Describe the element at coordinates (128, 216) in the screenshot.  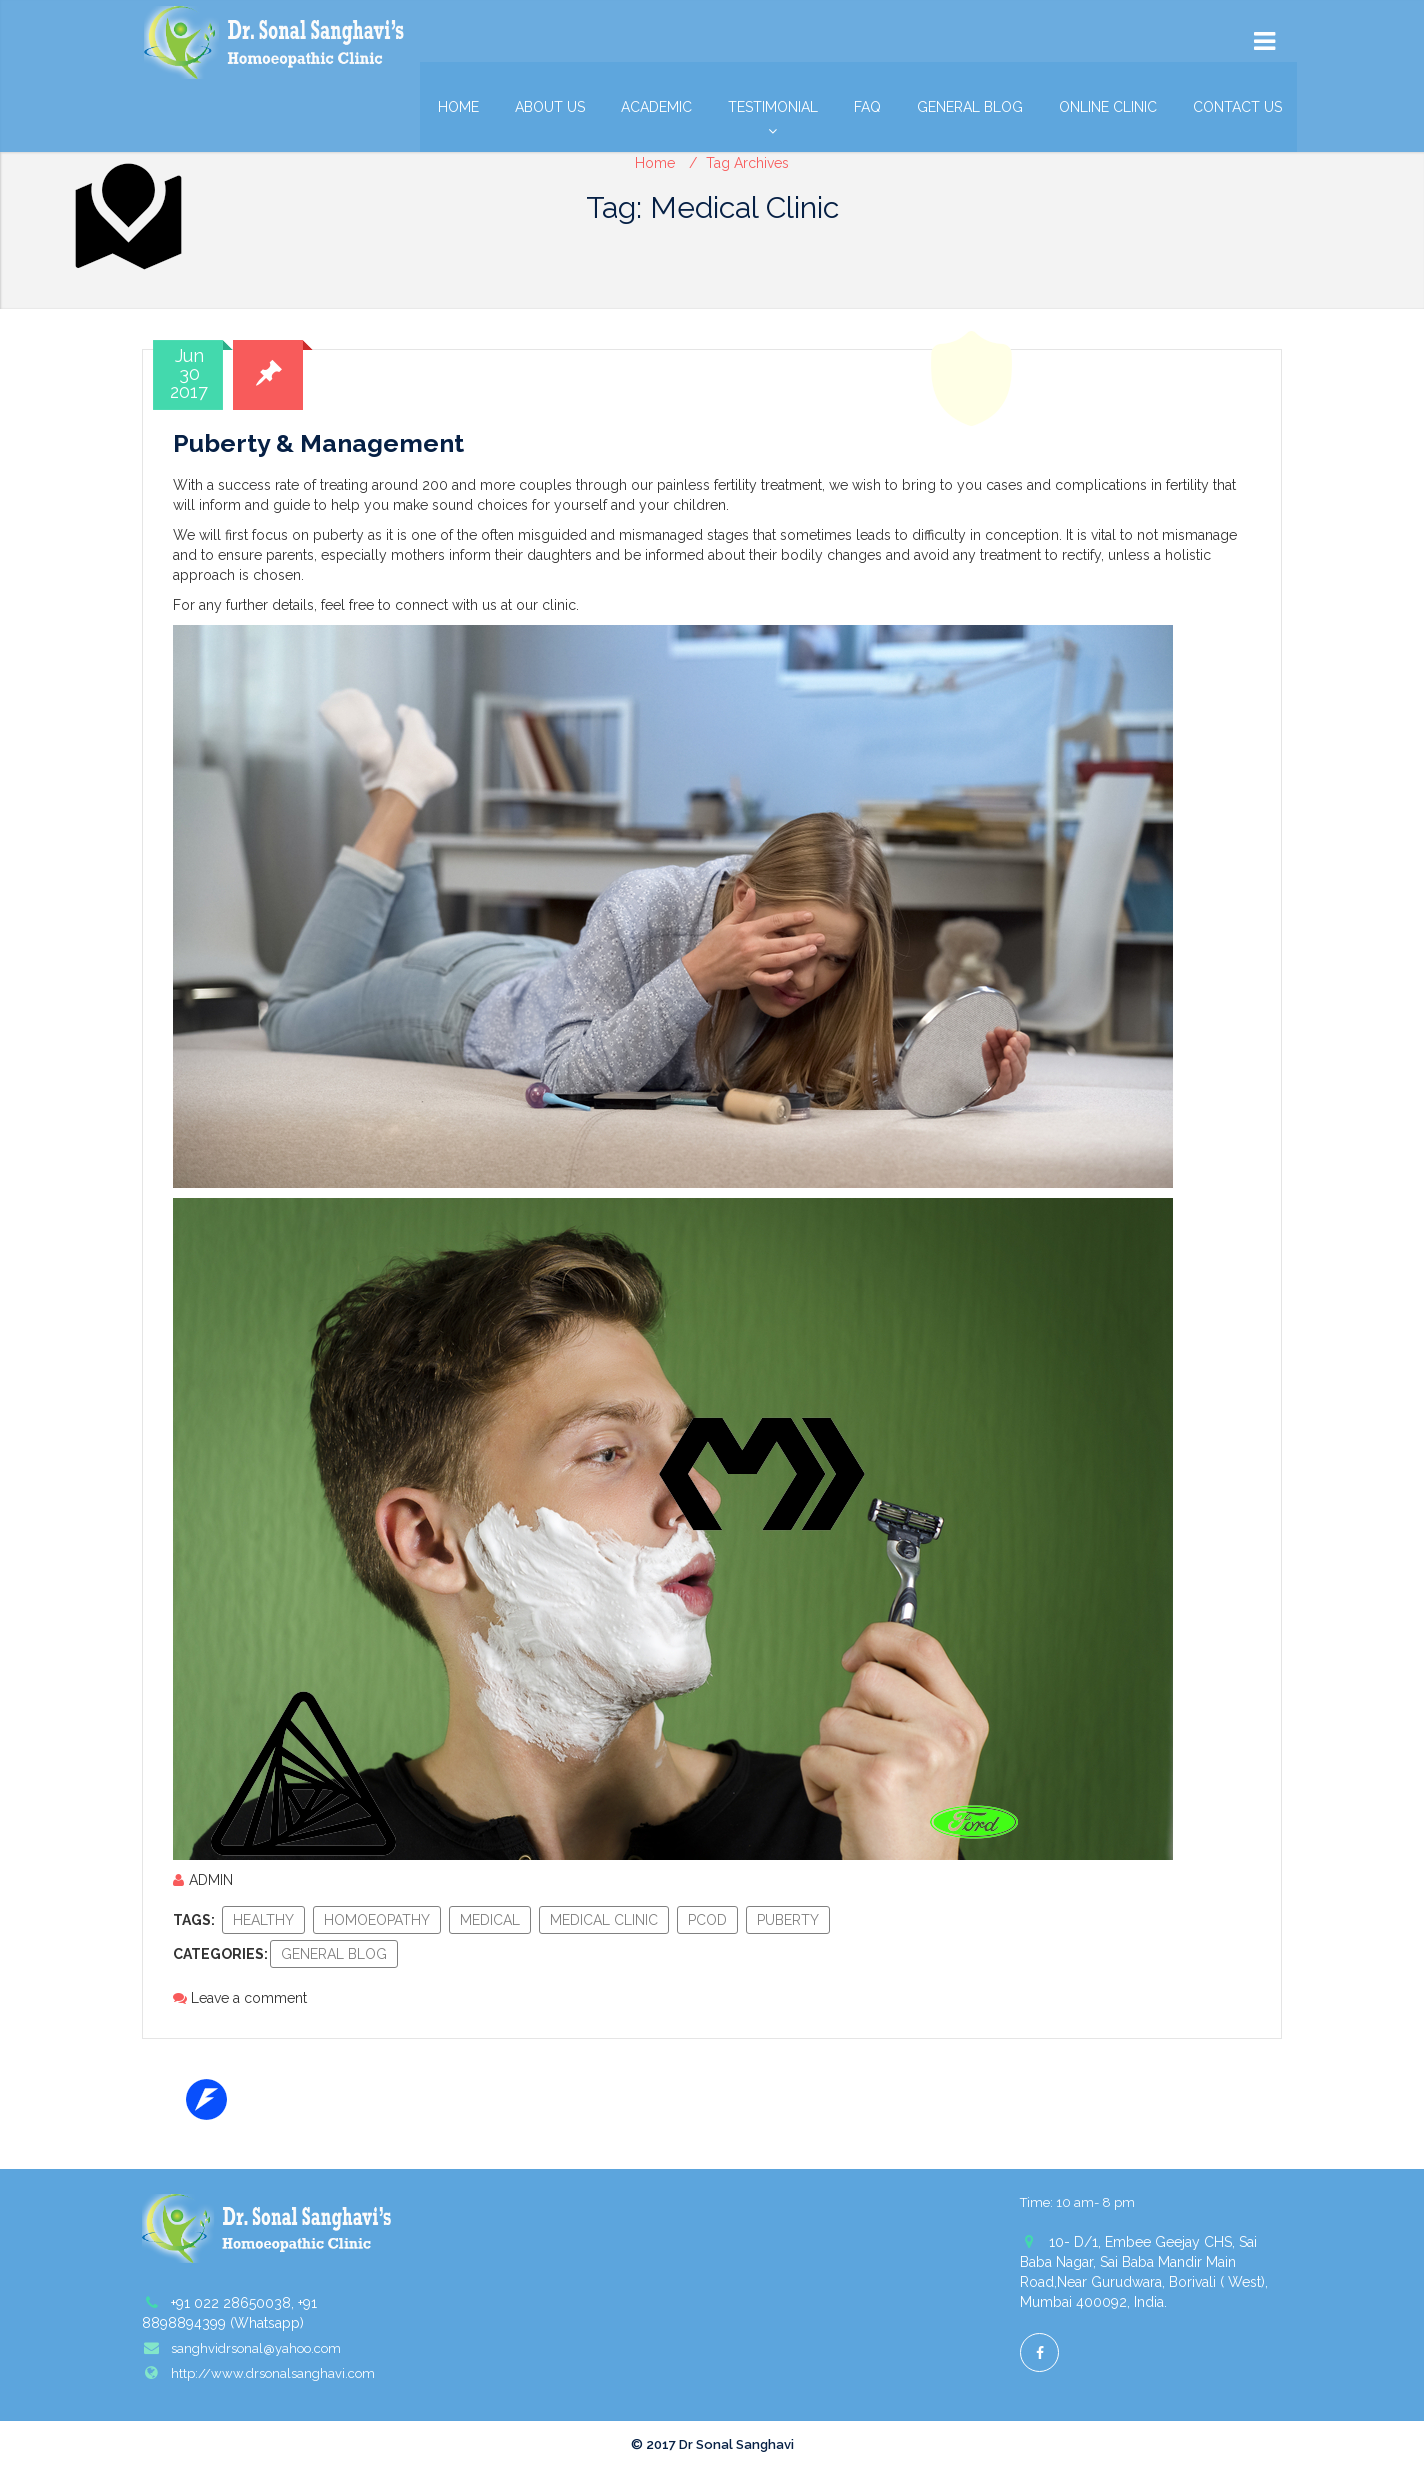
I see `view map with pinned location` at that location.